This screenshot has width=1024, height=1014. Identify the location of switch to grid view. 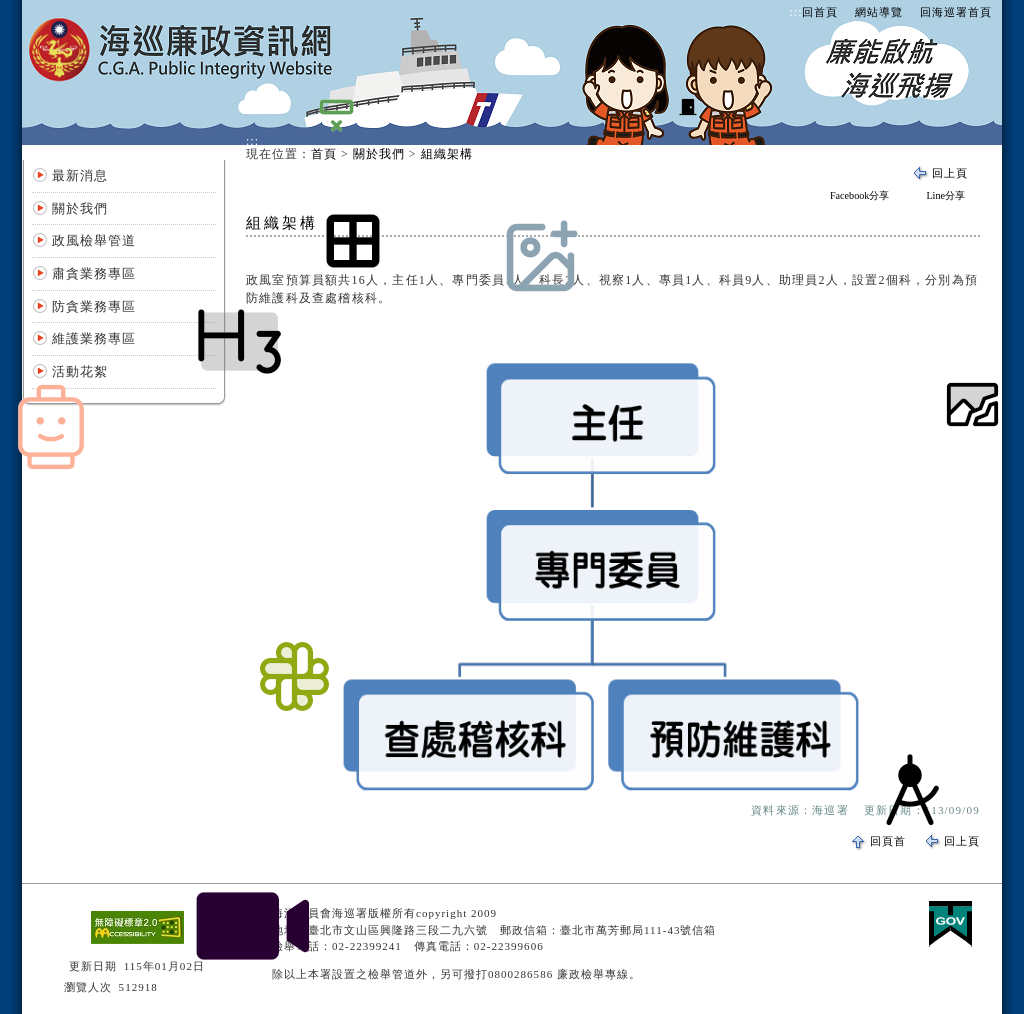
(353, 241).